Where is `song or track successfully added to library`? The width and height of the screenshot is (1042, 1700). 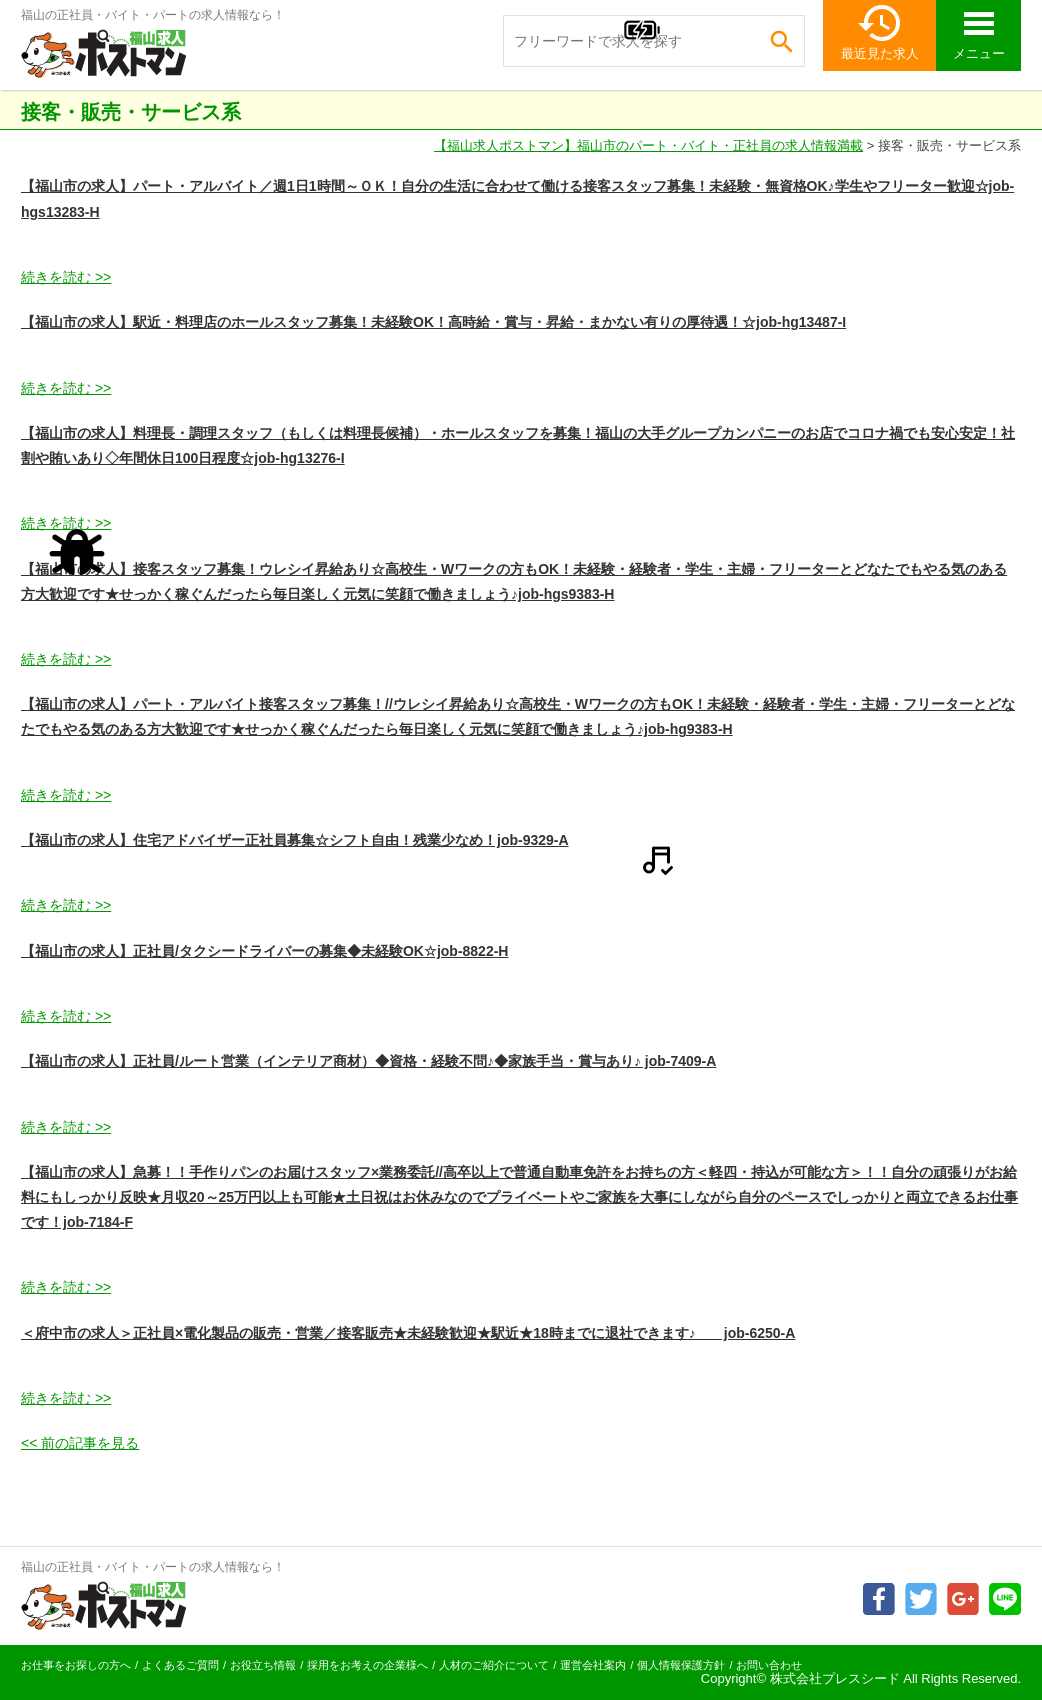
song or track successfully added to library is located at coordinates (658, 860).